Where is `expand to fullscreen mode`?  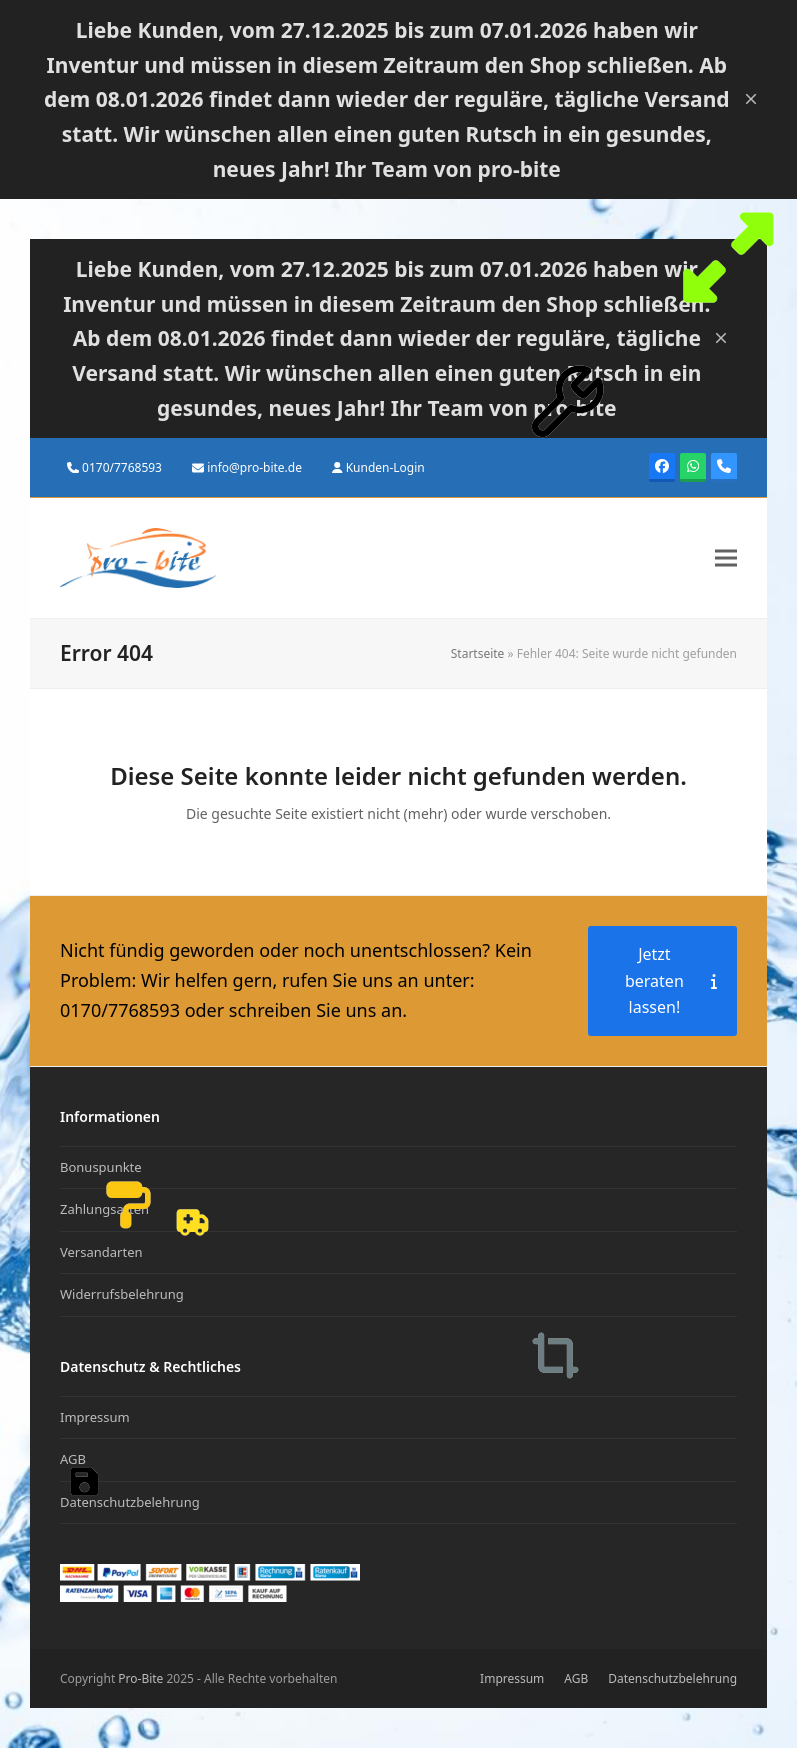
expand to fullscreen mode is located at coordinates (728, 257).